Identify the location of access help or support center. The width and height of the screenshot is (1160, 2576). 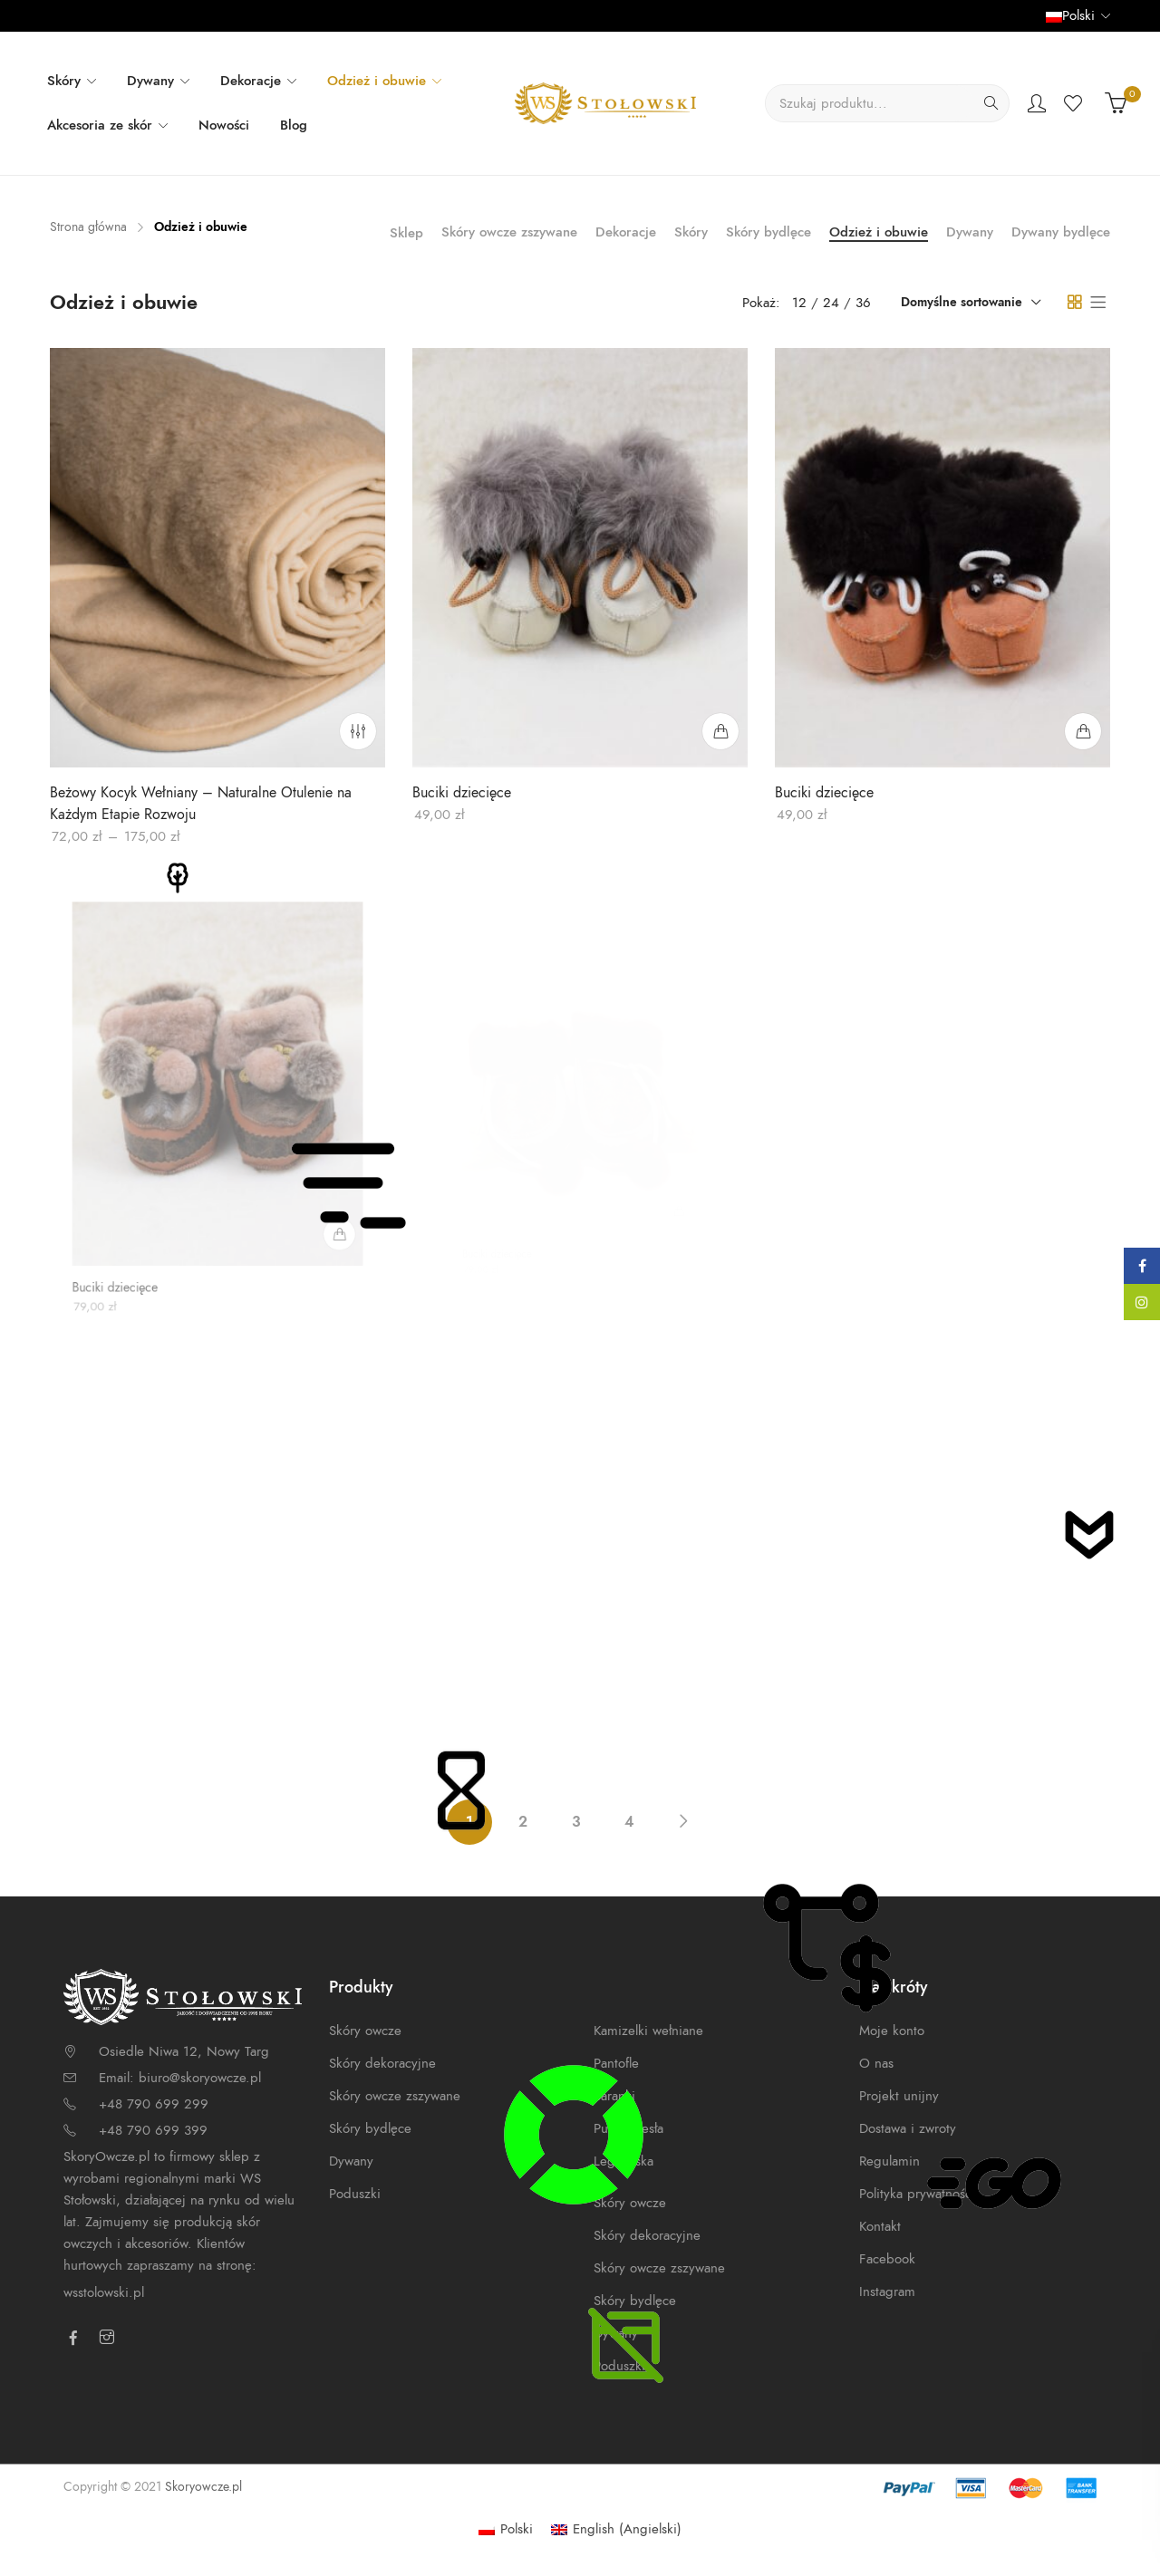
(574, 2135).